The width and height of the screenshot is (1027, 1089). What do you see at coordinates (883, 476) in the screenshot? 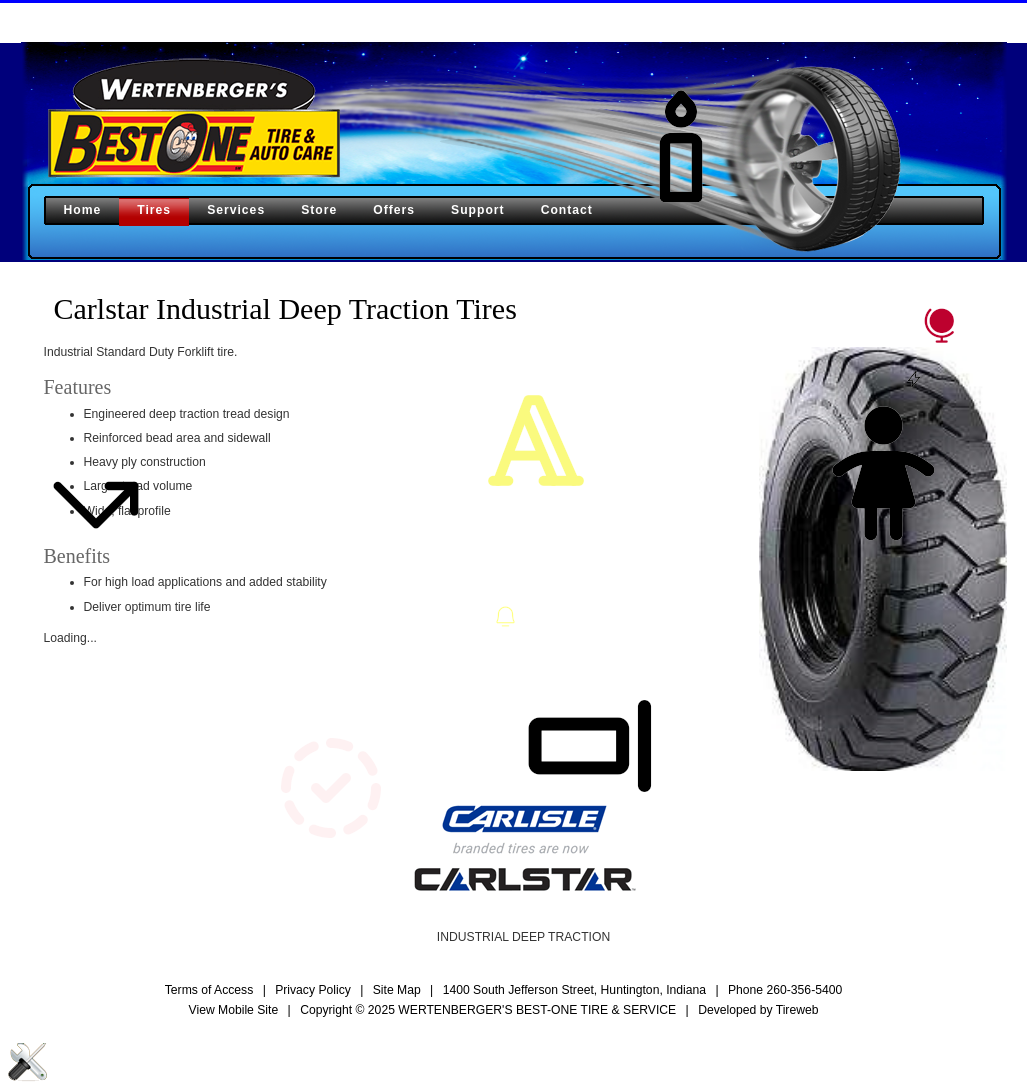
I see `indicates women's restroom or facilities` at bounding box center [883, 476].